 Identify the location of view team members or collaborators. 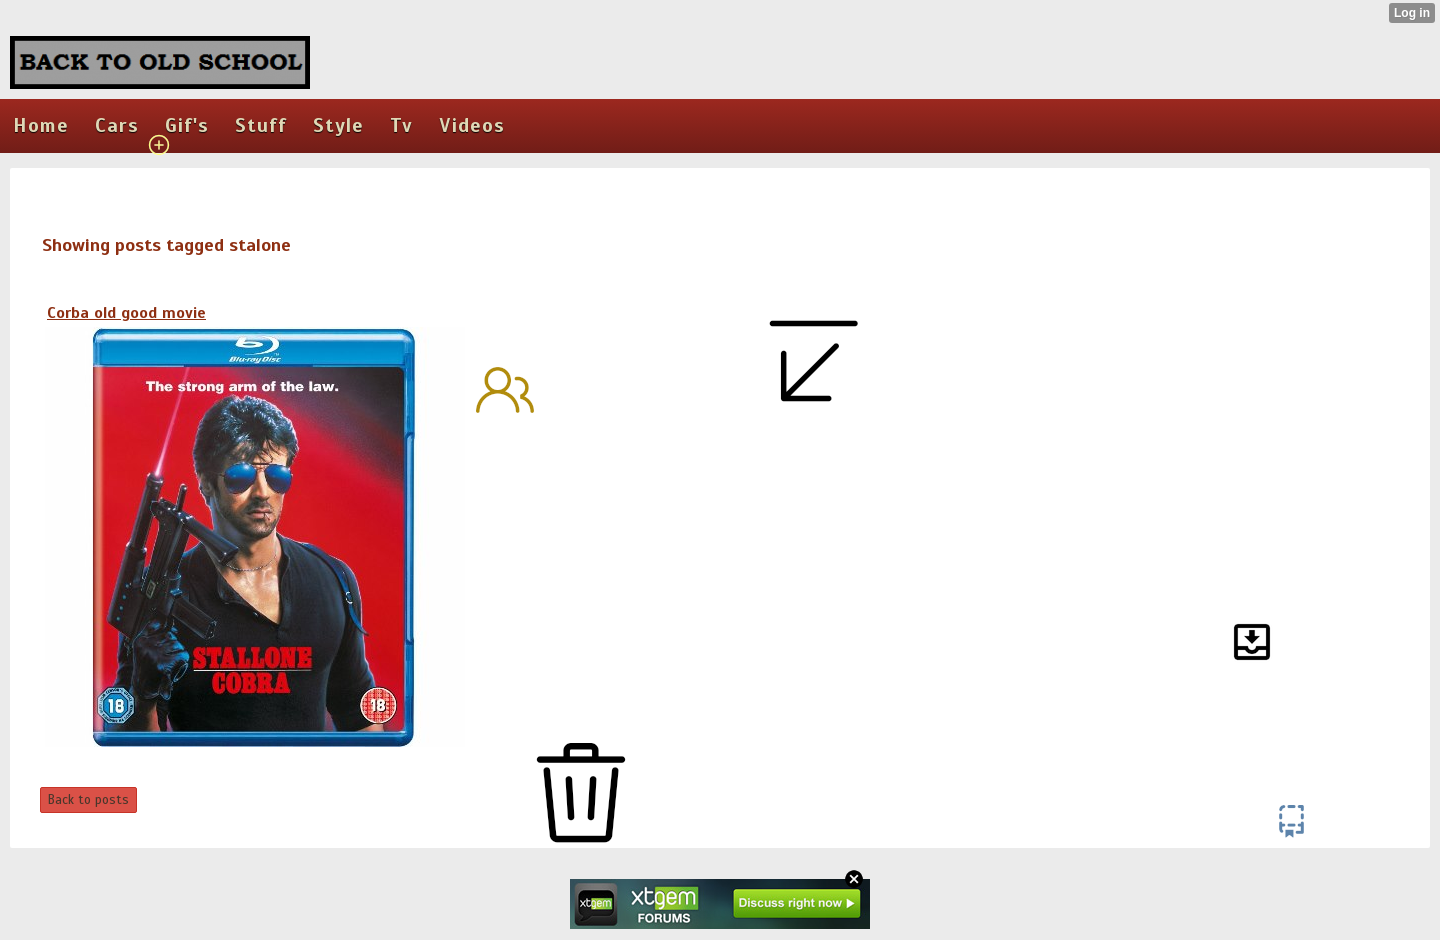
(505, 390).